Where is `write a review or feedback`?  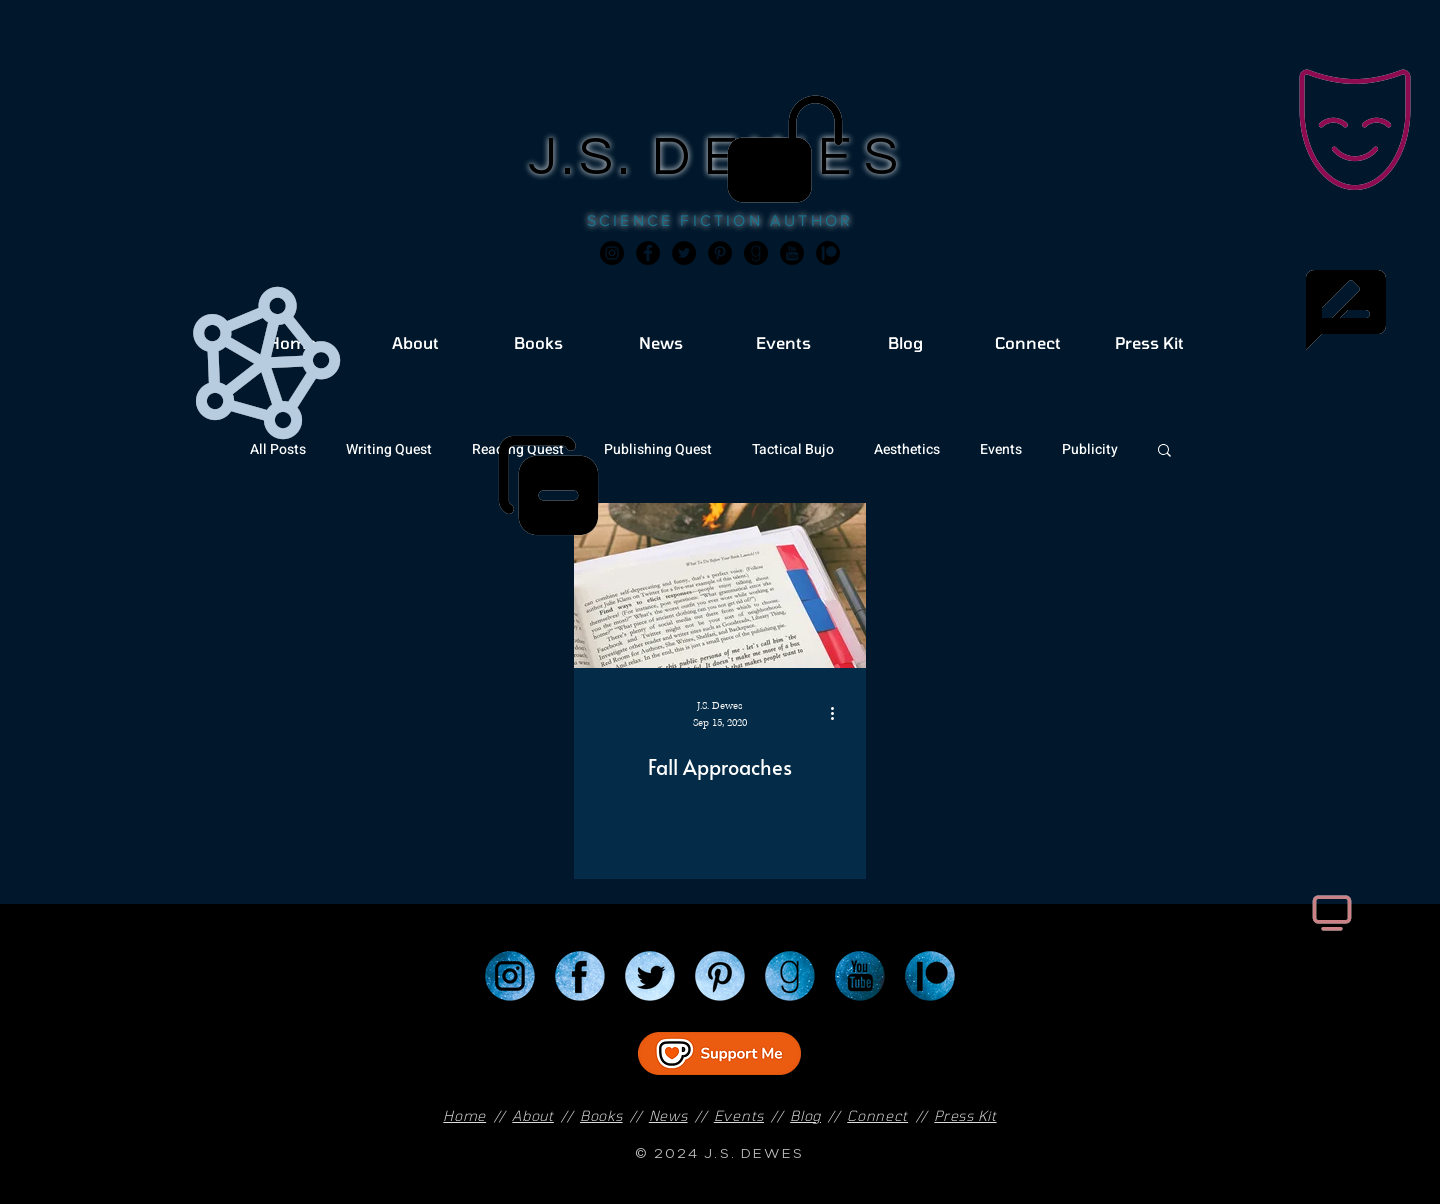 write a review or feedback is located at coordinates (1346, 310).